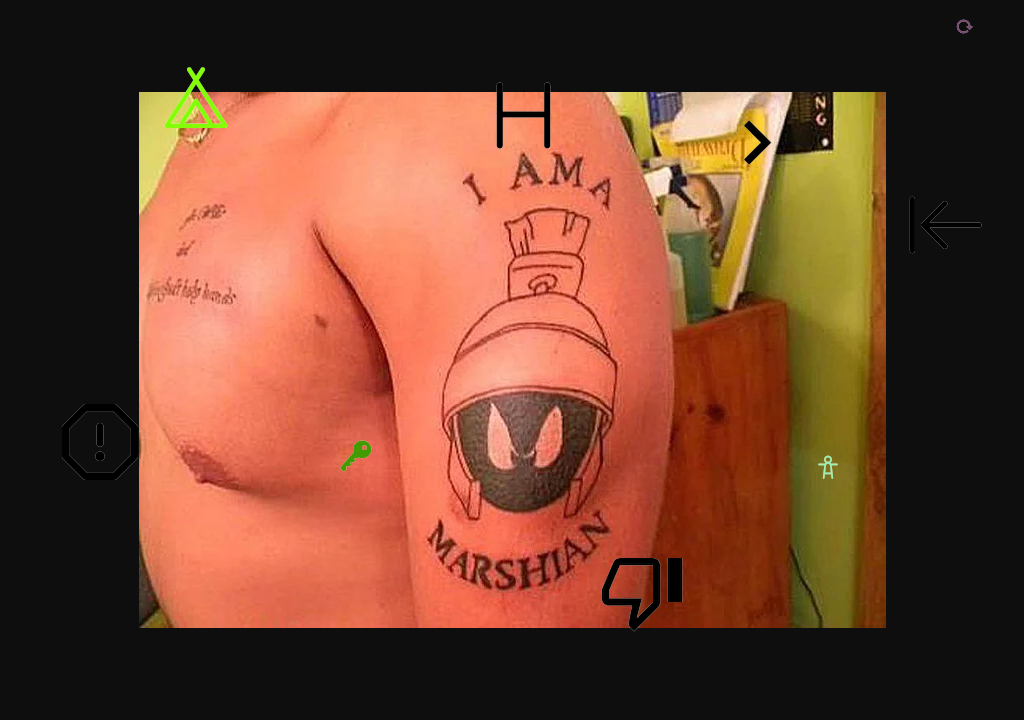 This screenshot has width=1024, height=720. I want to click on view camping or outdoor accommodations, so click(196, 101).